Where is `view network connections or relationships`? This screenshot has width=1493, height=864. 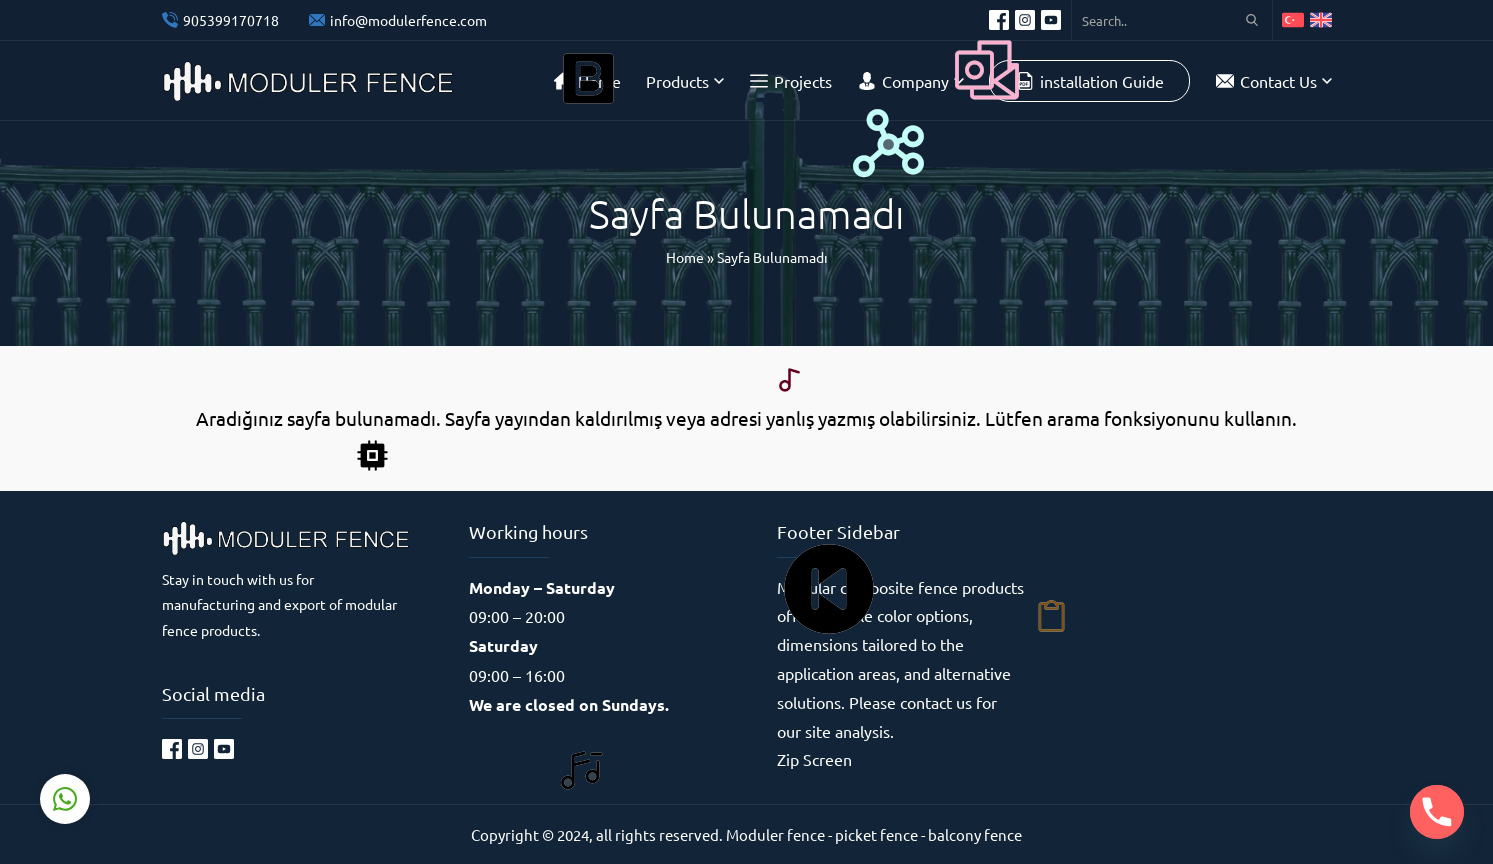 view network connections or relationships is located at coordinates (888, 144).